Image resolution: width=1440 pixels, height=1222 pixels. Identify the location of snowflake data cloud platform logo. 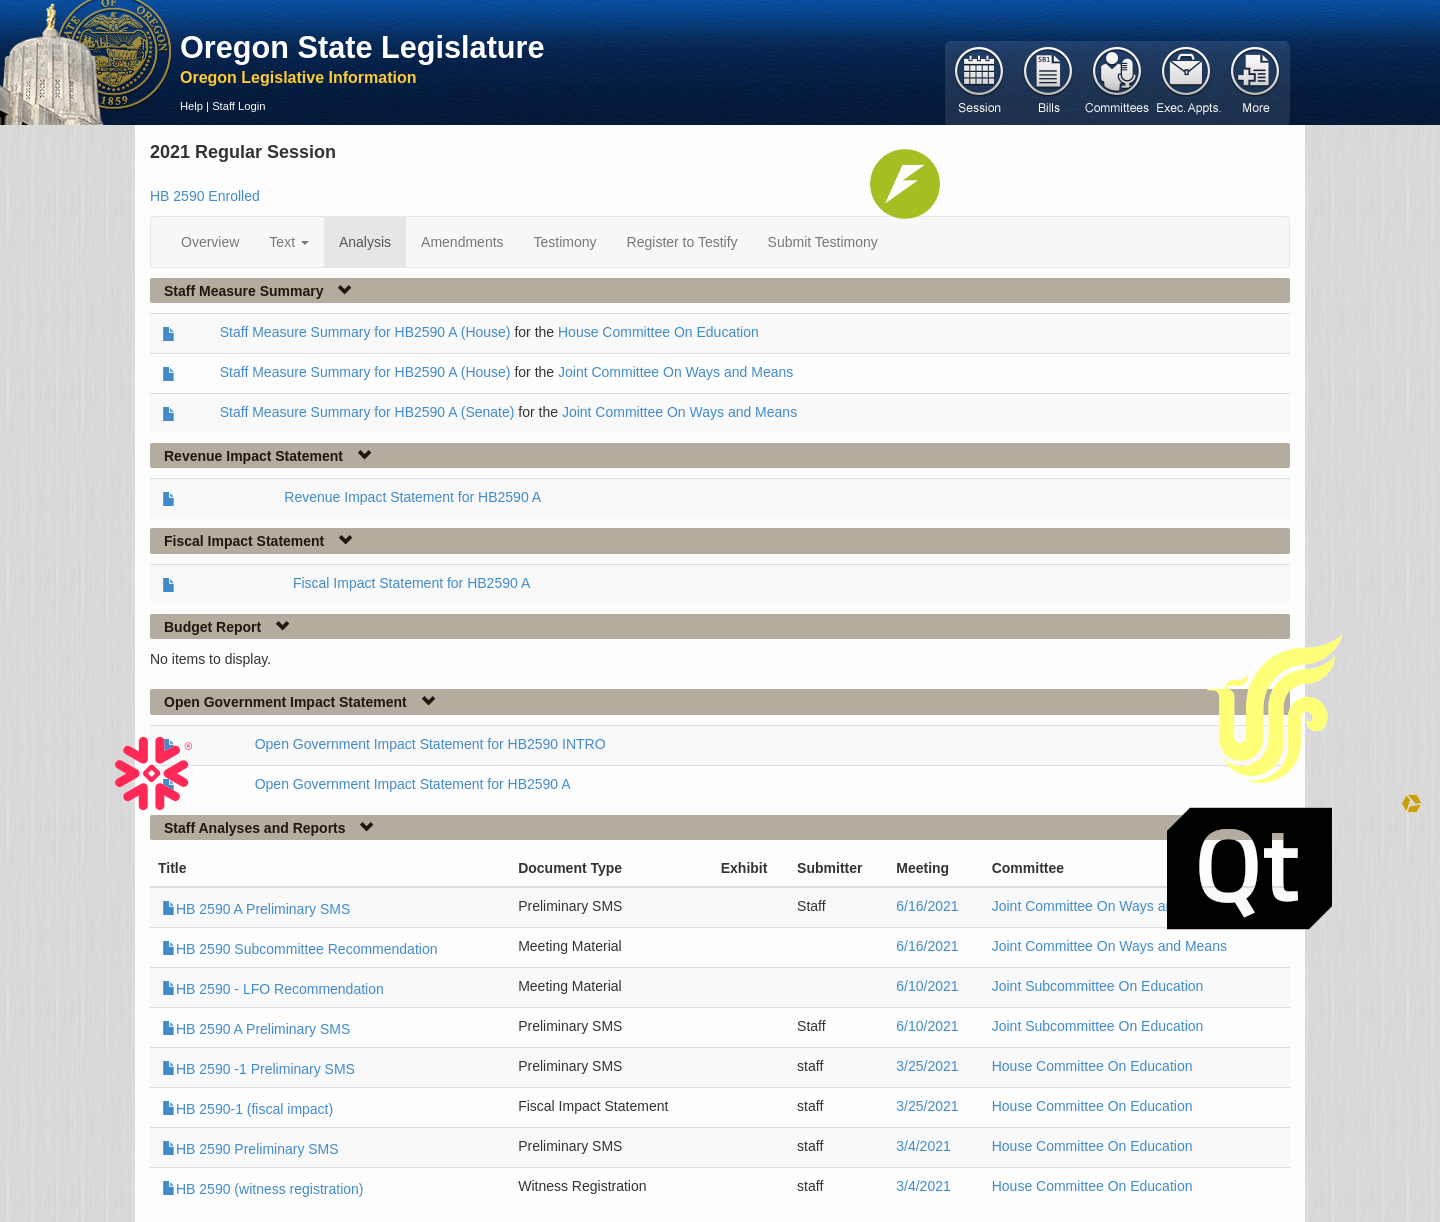
(153, 773).